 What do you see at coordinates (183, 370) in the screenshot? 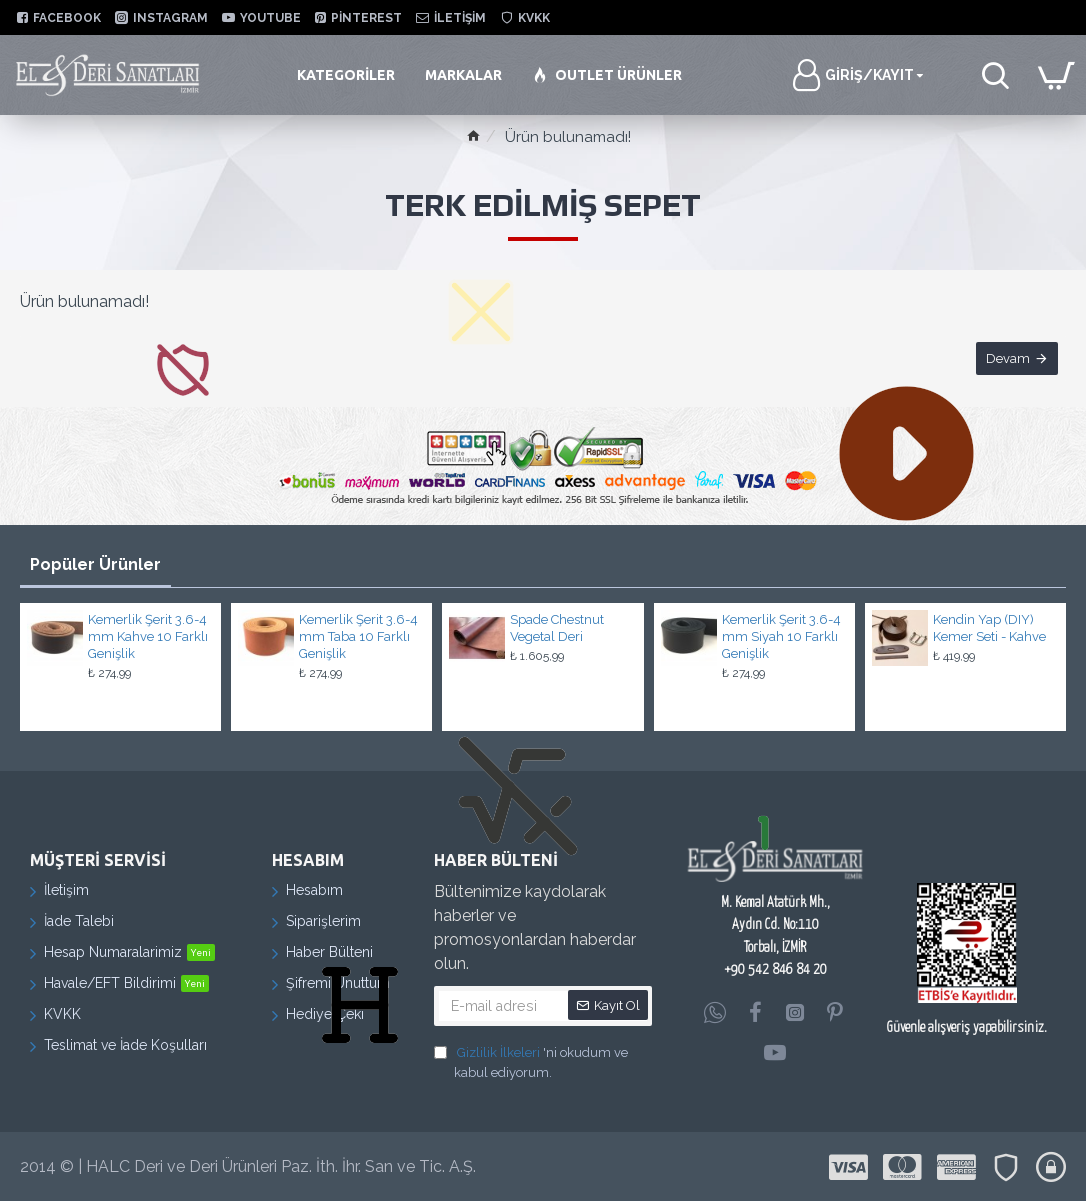
I see `disable security protection` at bounding box center [183, 370].